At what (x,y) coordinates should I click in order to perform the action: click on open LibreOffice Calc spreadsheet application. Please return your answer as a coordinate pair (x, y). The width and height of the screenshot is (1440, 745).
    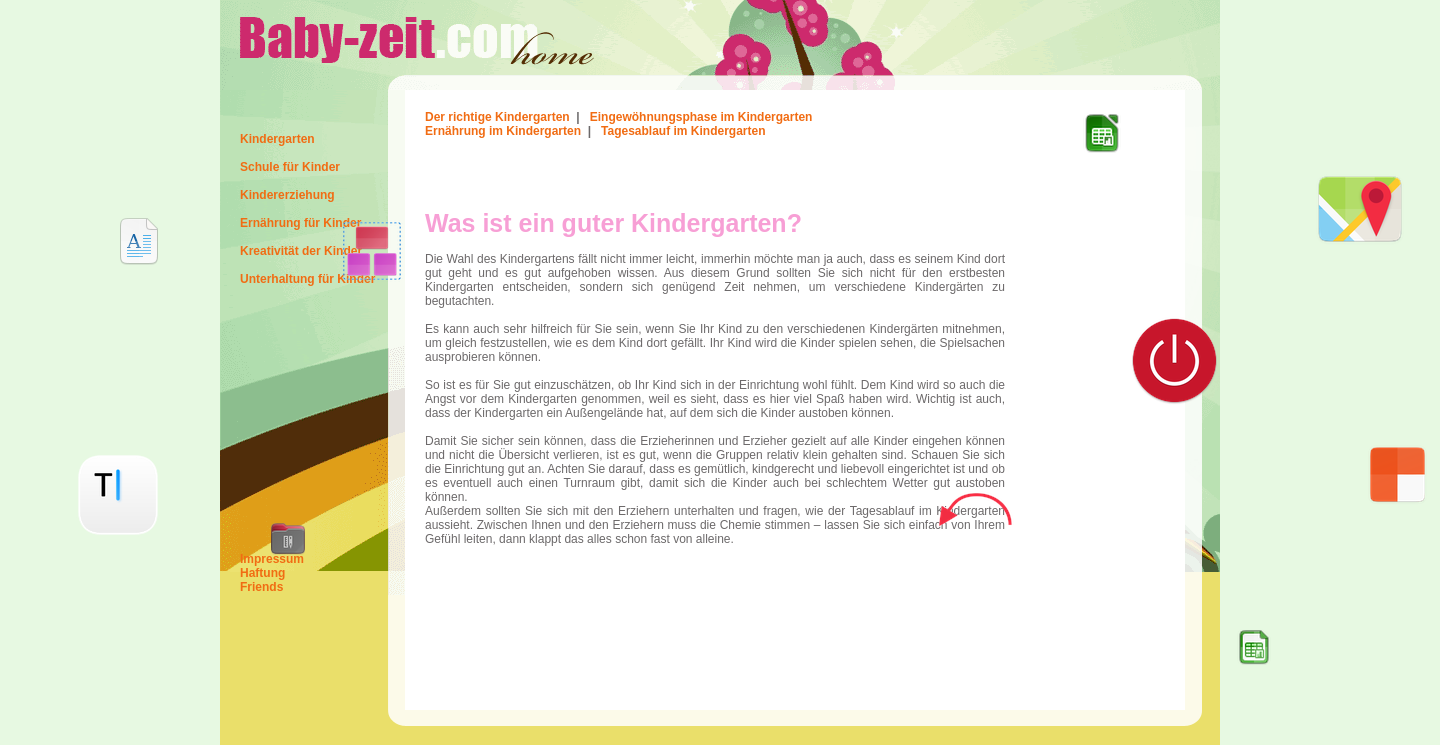
    Looking at the image, I should click on (1102, 133).